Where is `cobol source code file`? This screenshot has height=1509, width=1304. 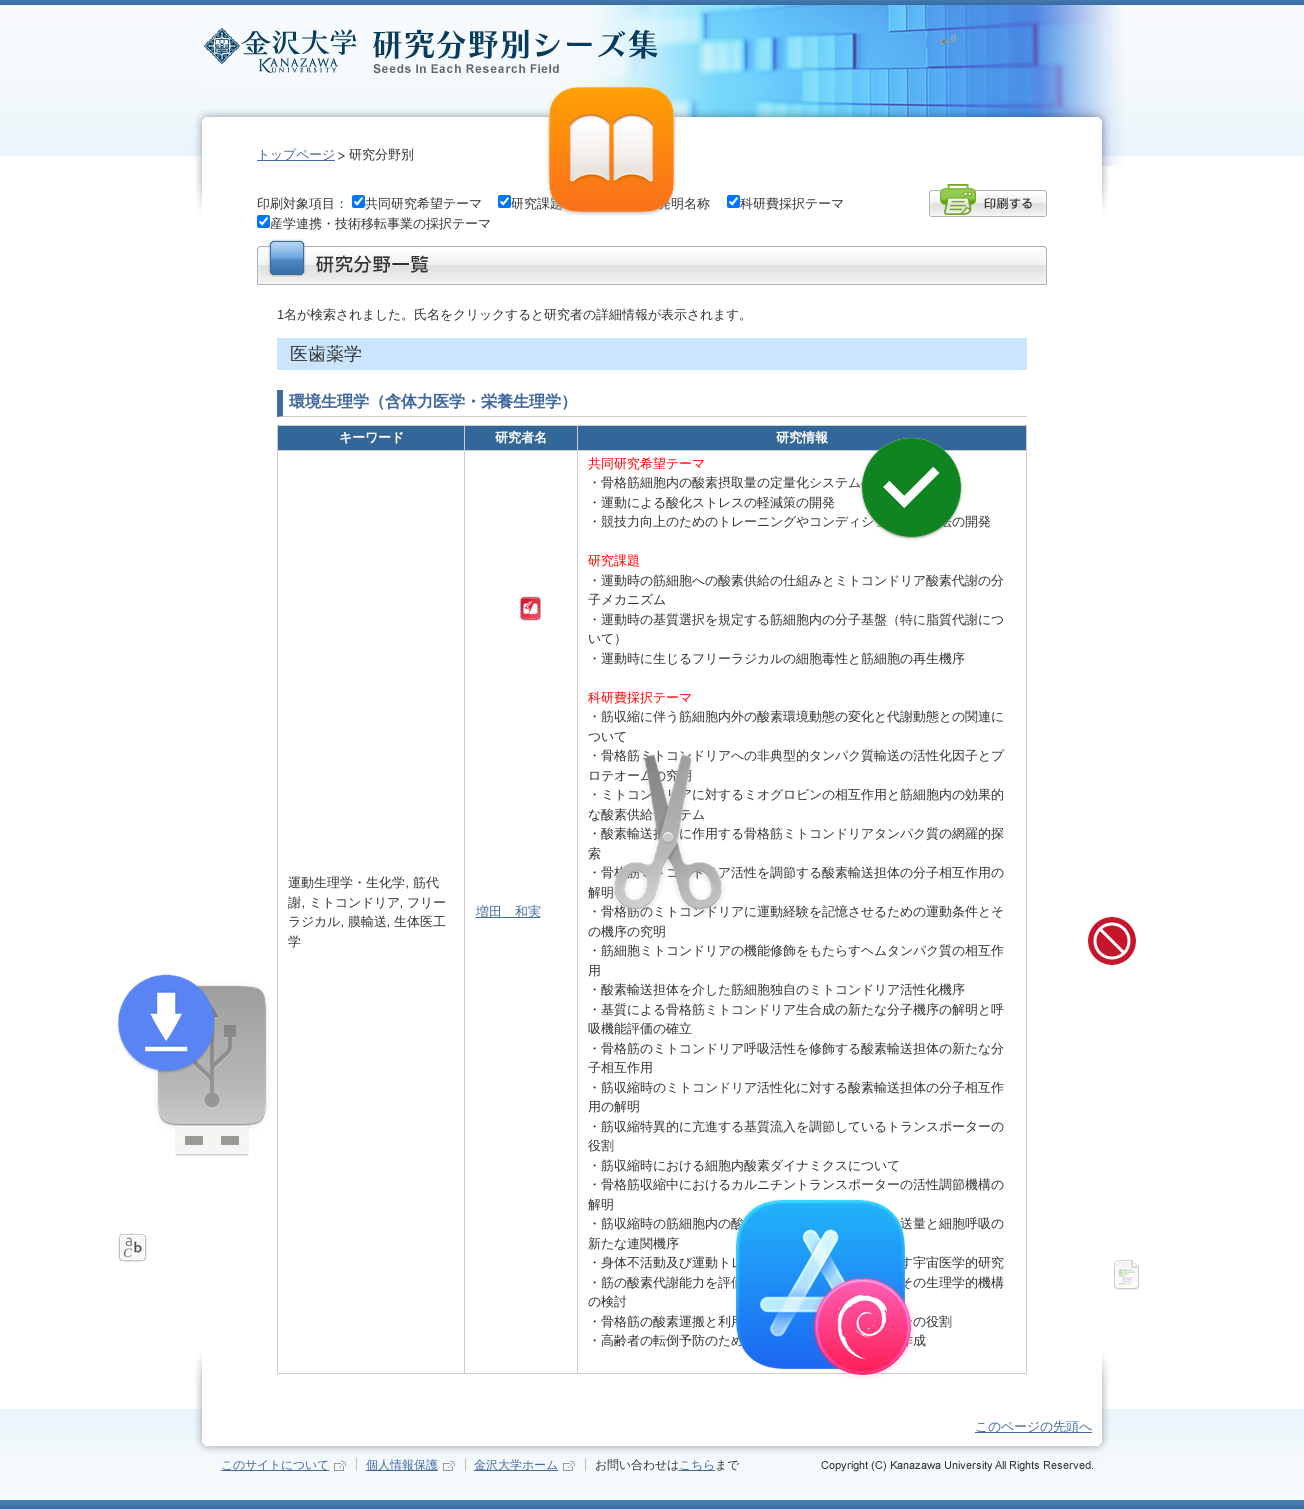
cobol source code file is located at coordinates (1126, 1274).